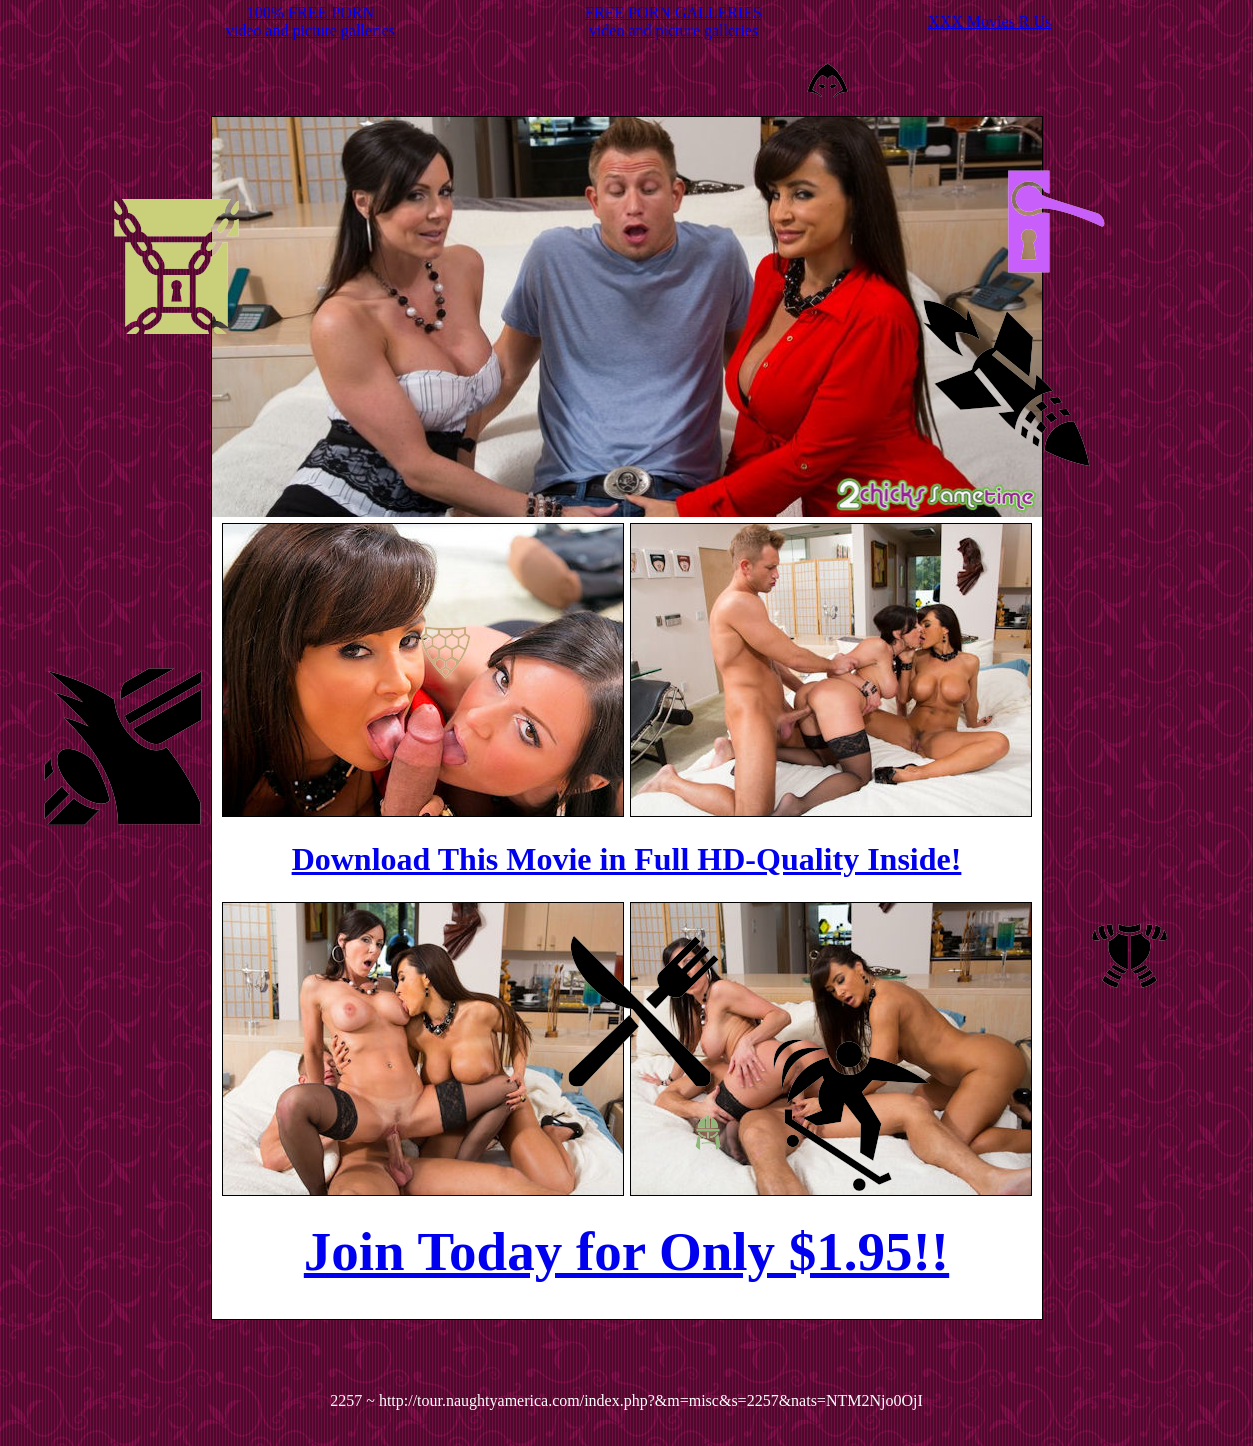 Image resolution: width=1253 pixels, height=1446 pixels. What do you see at coordinates (1051, 221) in the screenshot?
I see `access security or lock settings` at bounding box center [1051, 221].